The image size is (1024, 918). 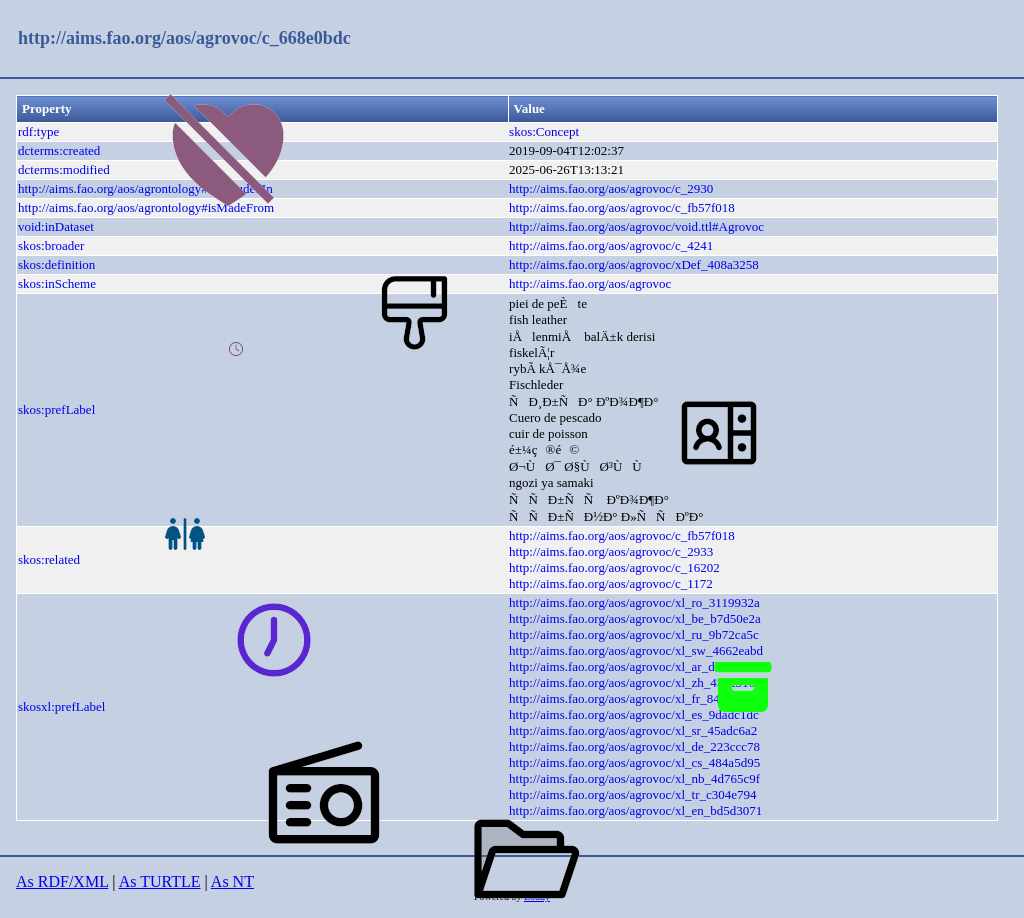 I want to click on start or join a video conference, so click(x=719, y=433).